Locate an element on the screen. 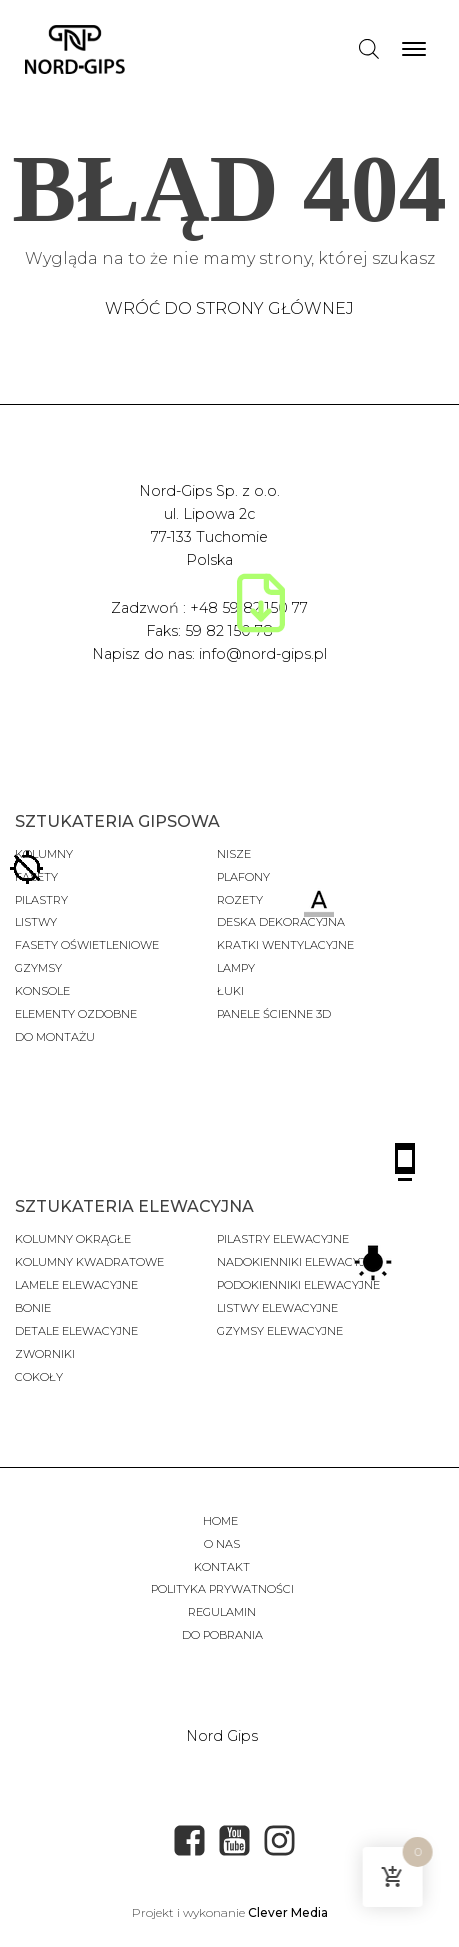 The width and height of the screenshot is (459, 1947). change text color is located at coordinates (319, 902).